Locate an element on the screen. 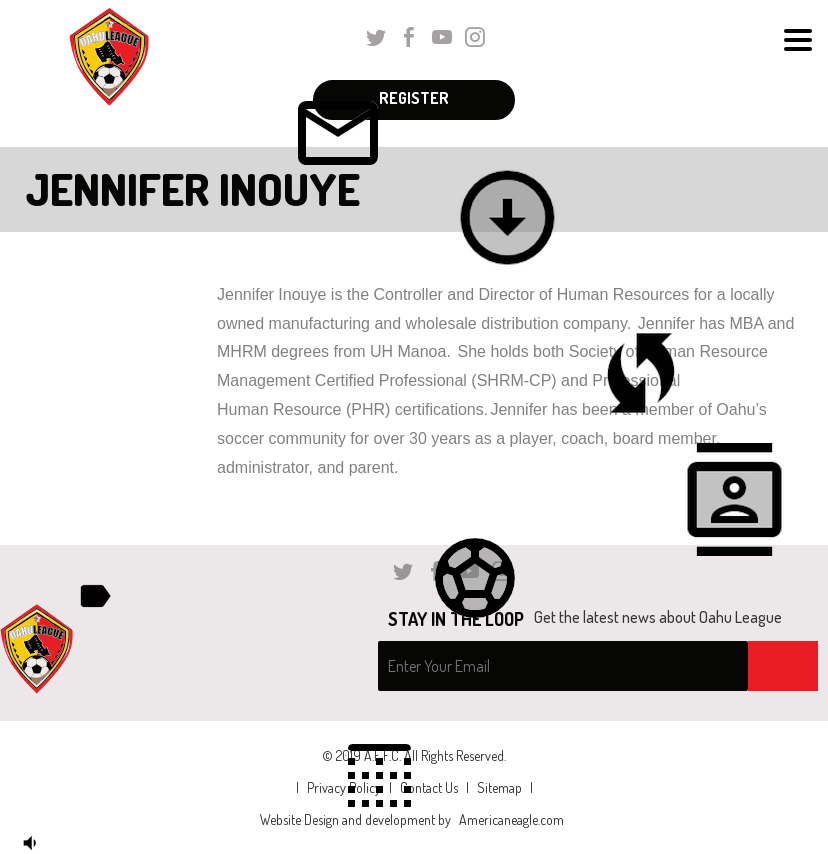 The height and width of the screenshot is (854, 828). add or apply a label to an item is located at coordinates (95, 596).